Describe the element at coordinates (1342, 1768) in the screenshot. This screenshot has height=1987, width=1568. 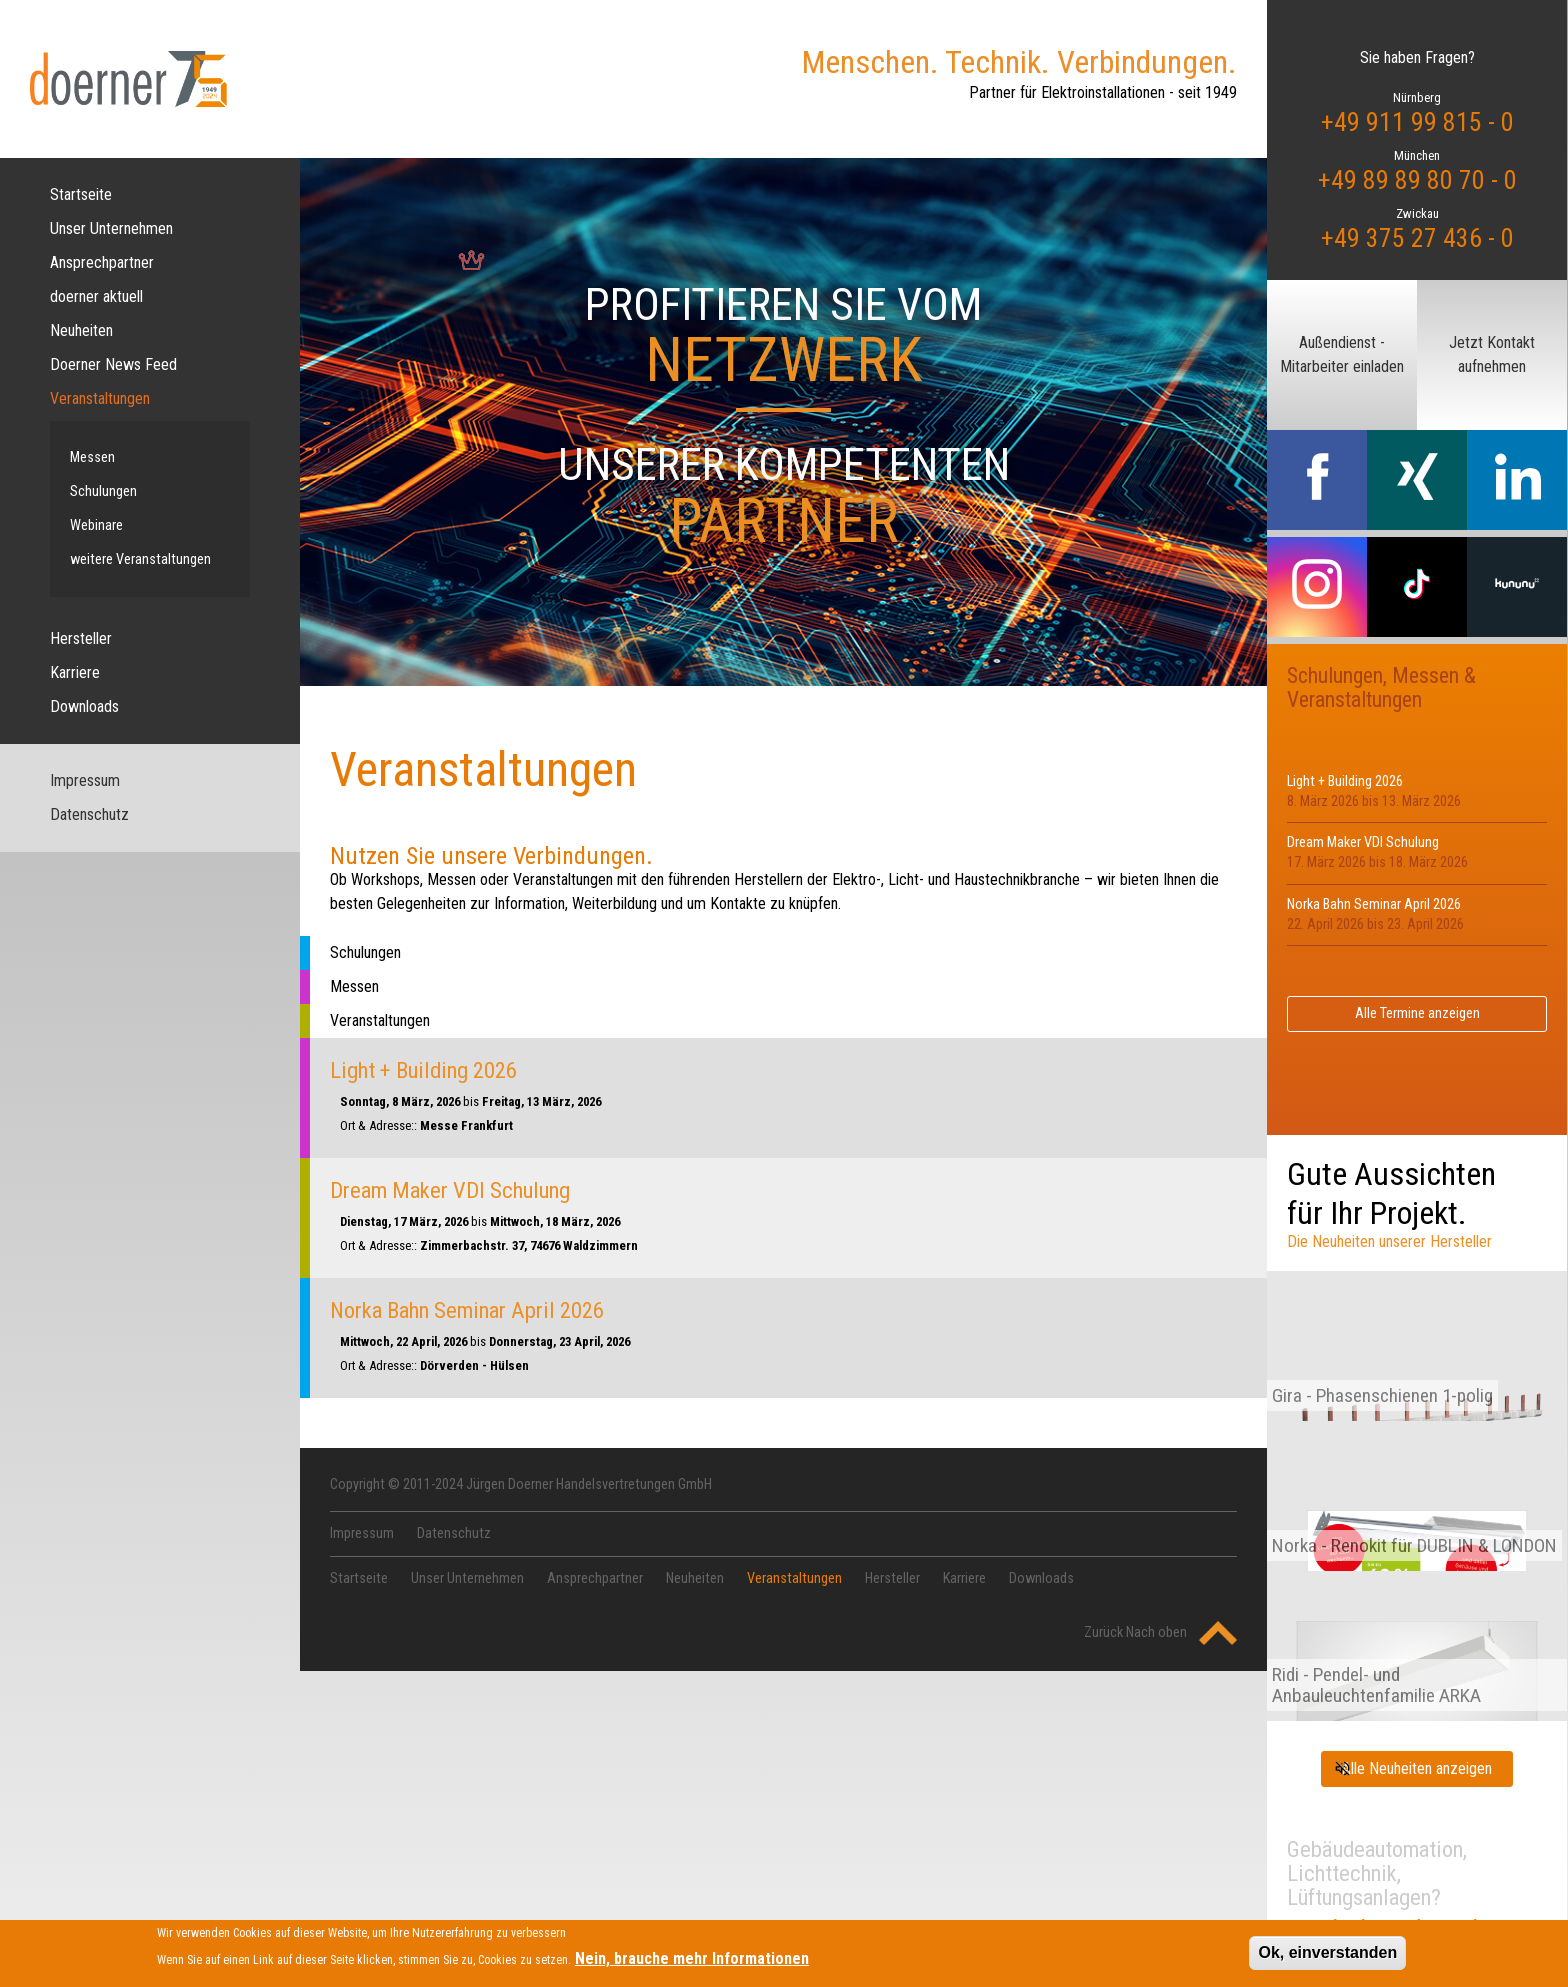
I see `mute audio or sound` at that location.